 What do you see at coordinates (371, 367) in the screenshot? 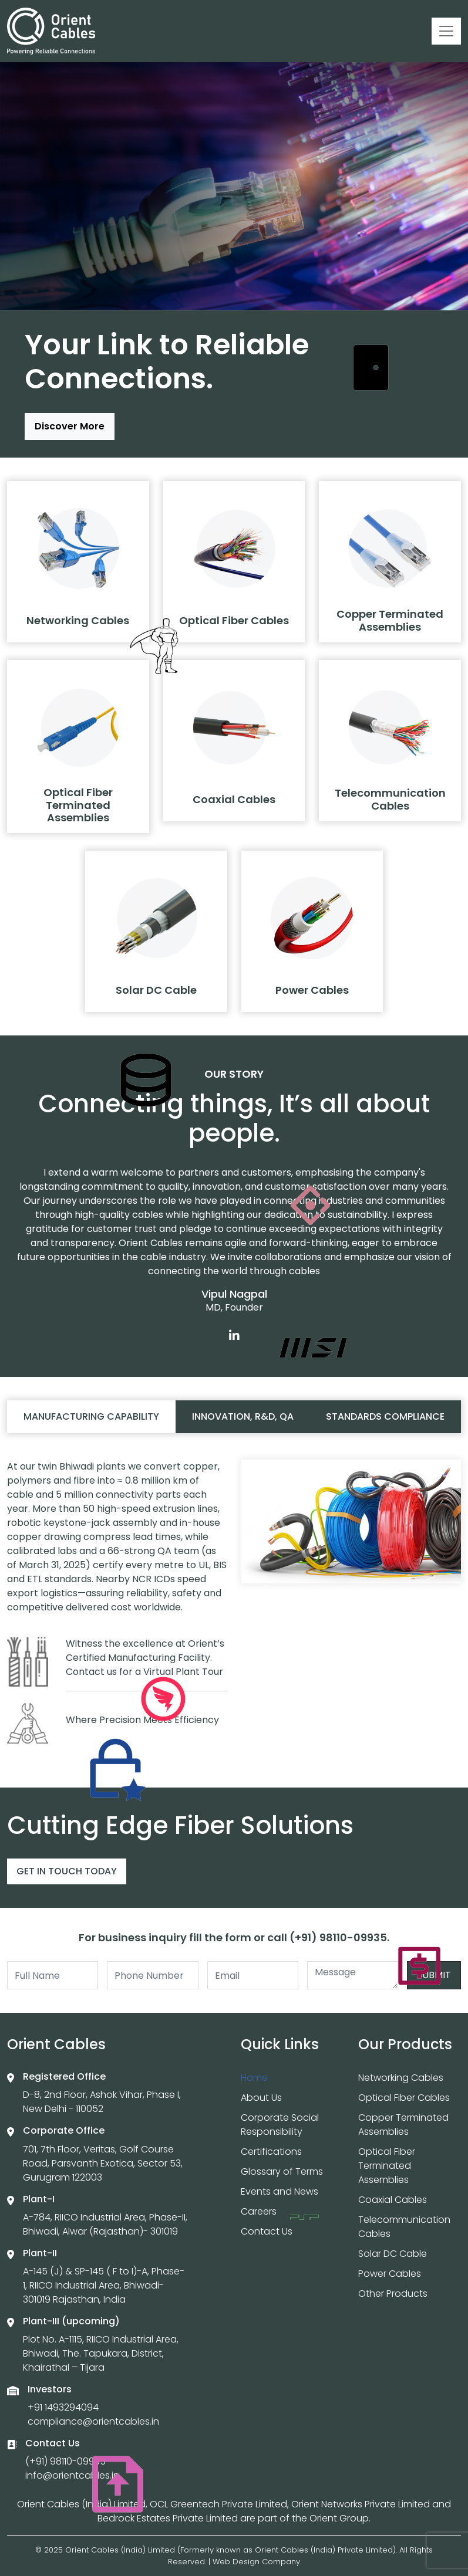
I see `exit or log out of the application` at bounding box center [371, 367].